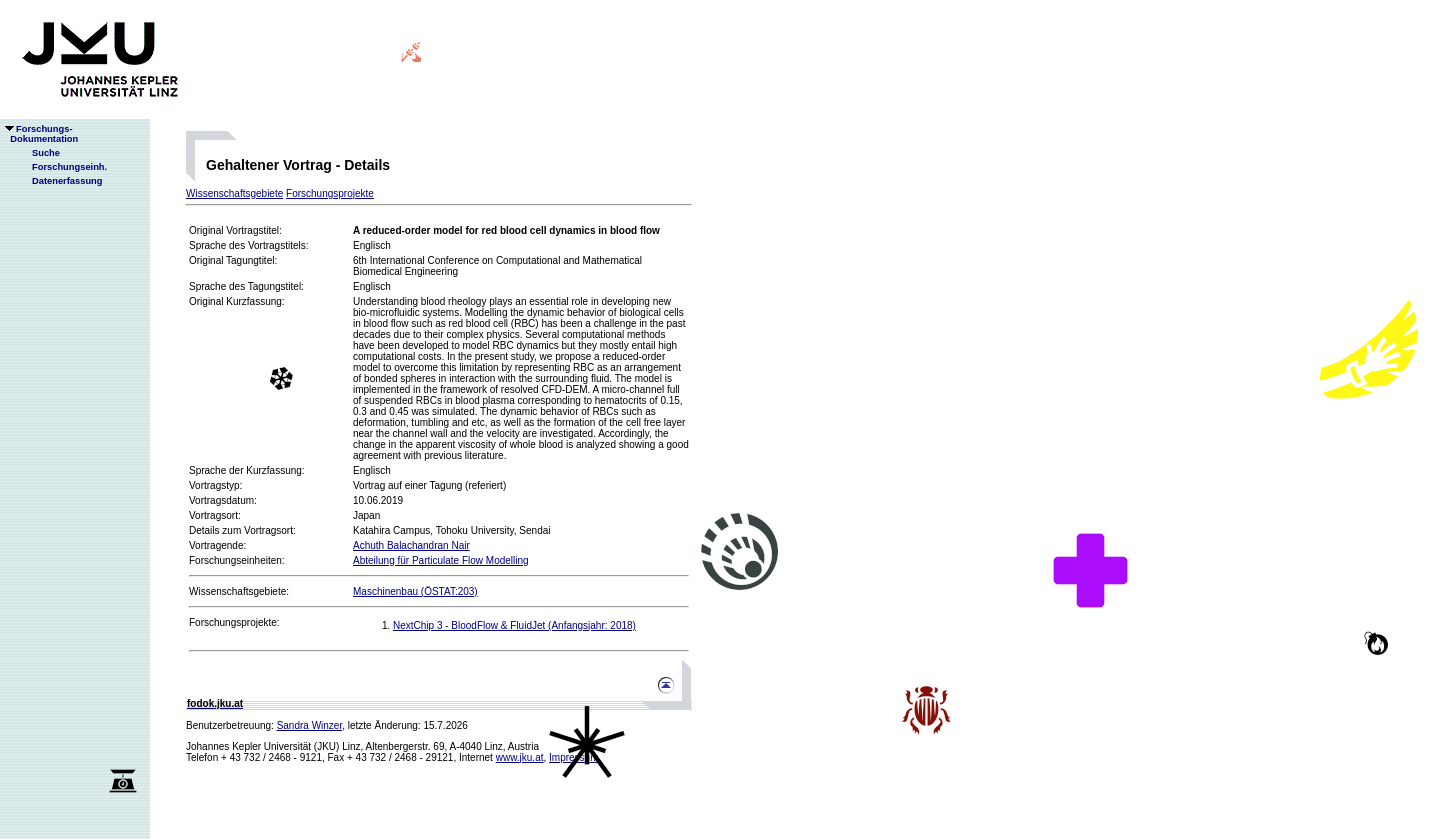 This screenshot has height=839, width=1440. I want to click on indicates player health status is normal, so click(1090, 570).